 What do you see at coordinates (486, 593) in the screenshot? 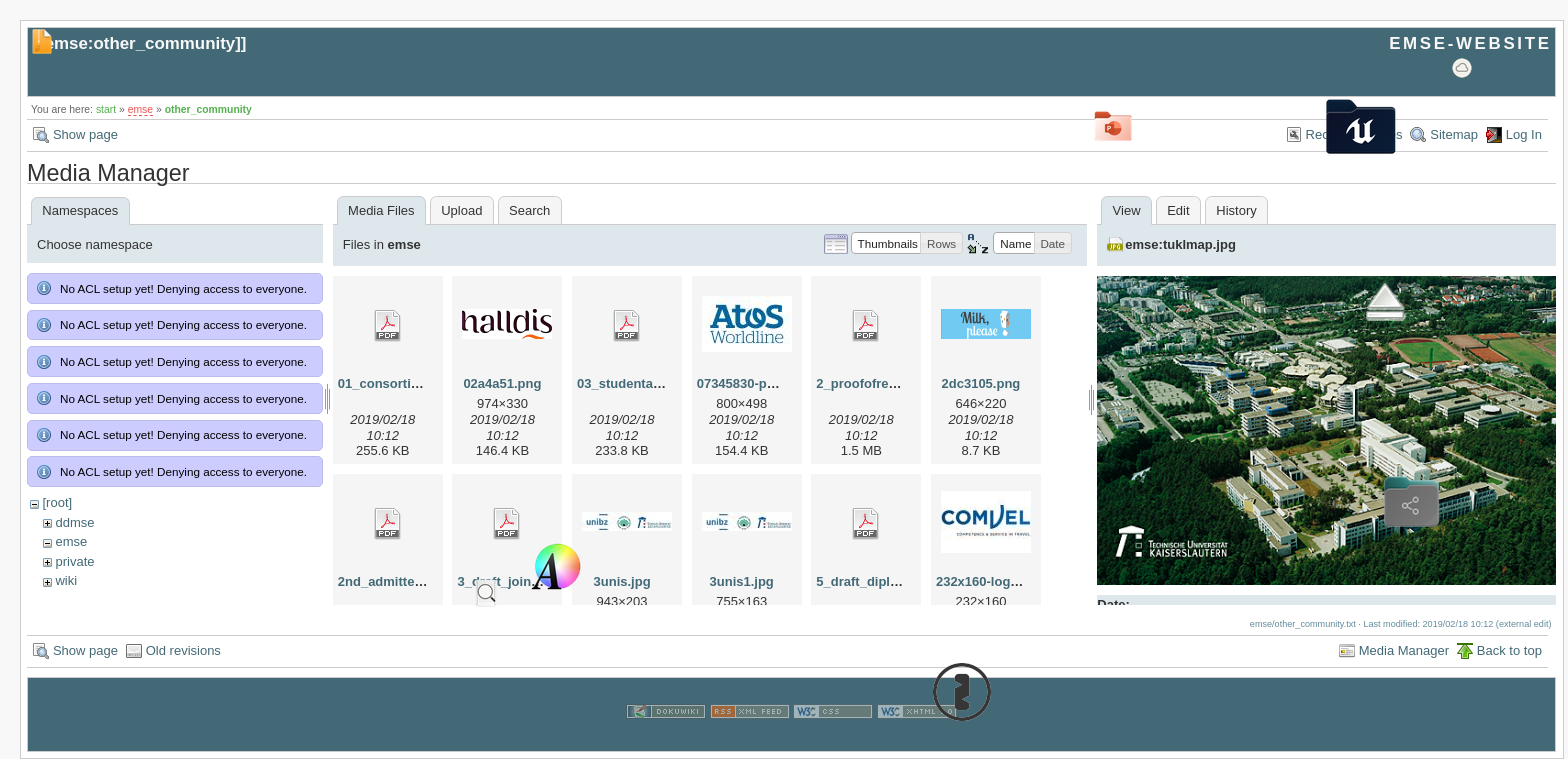
I see `open gnome logs application` at bounding box center [486, 593].